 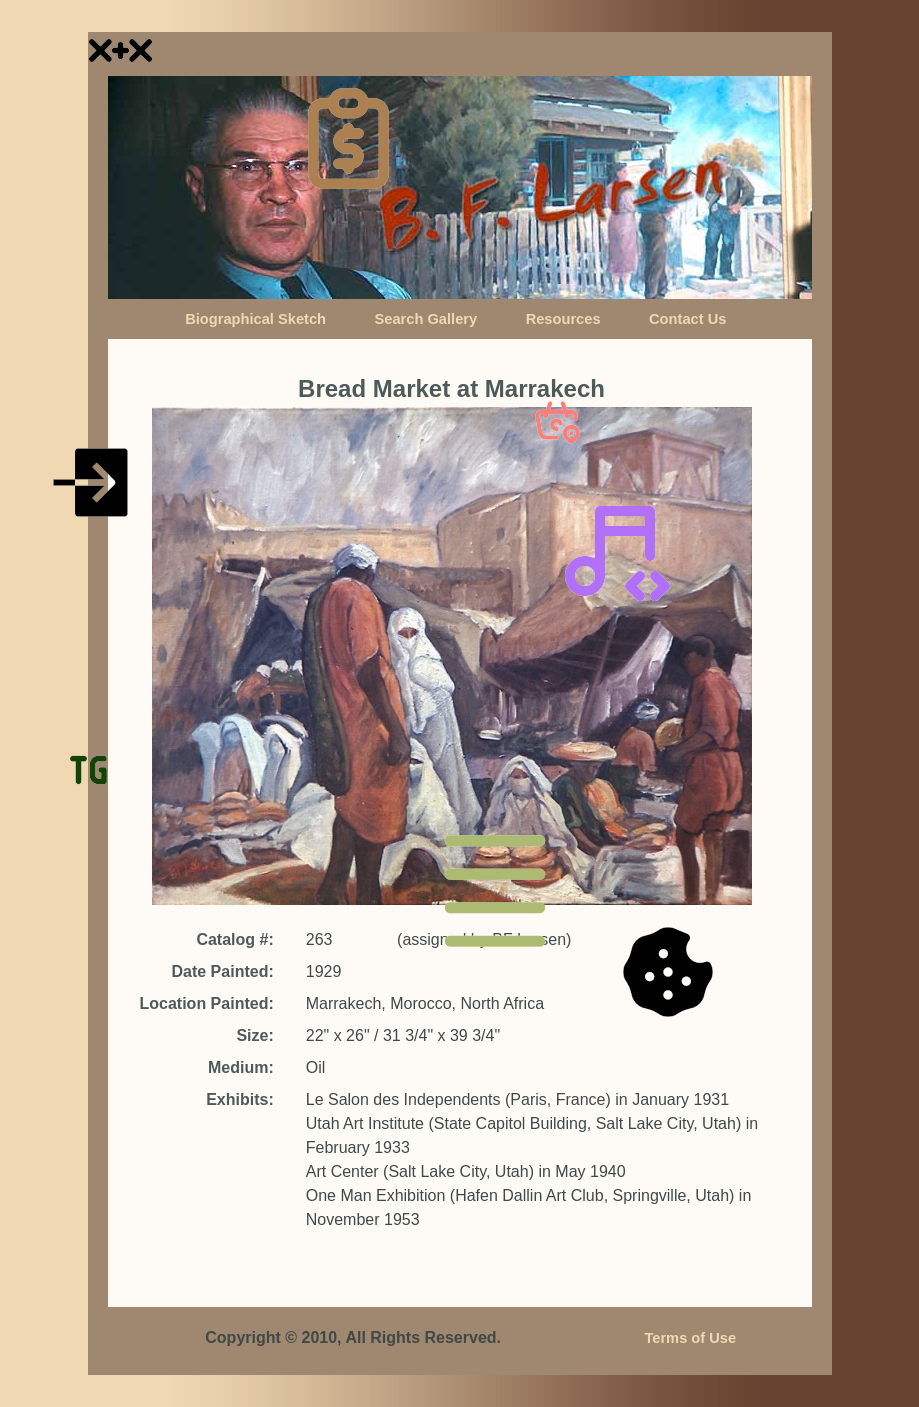 What do you see at coordinates (668, 972) in the screenshot?
I see `manage cookie consent preferences` at bounding box center [668, 972].